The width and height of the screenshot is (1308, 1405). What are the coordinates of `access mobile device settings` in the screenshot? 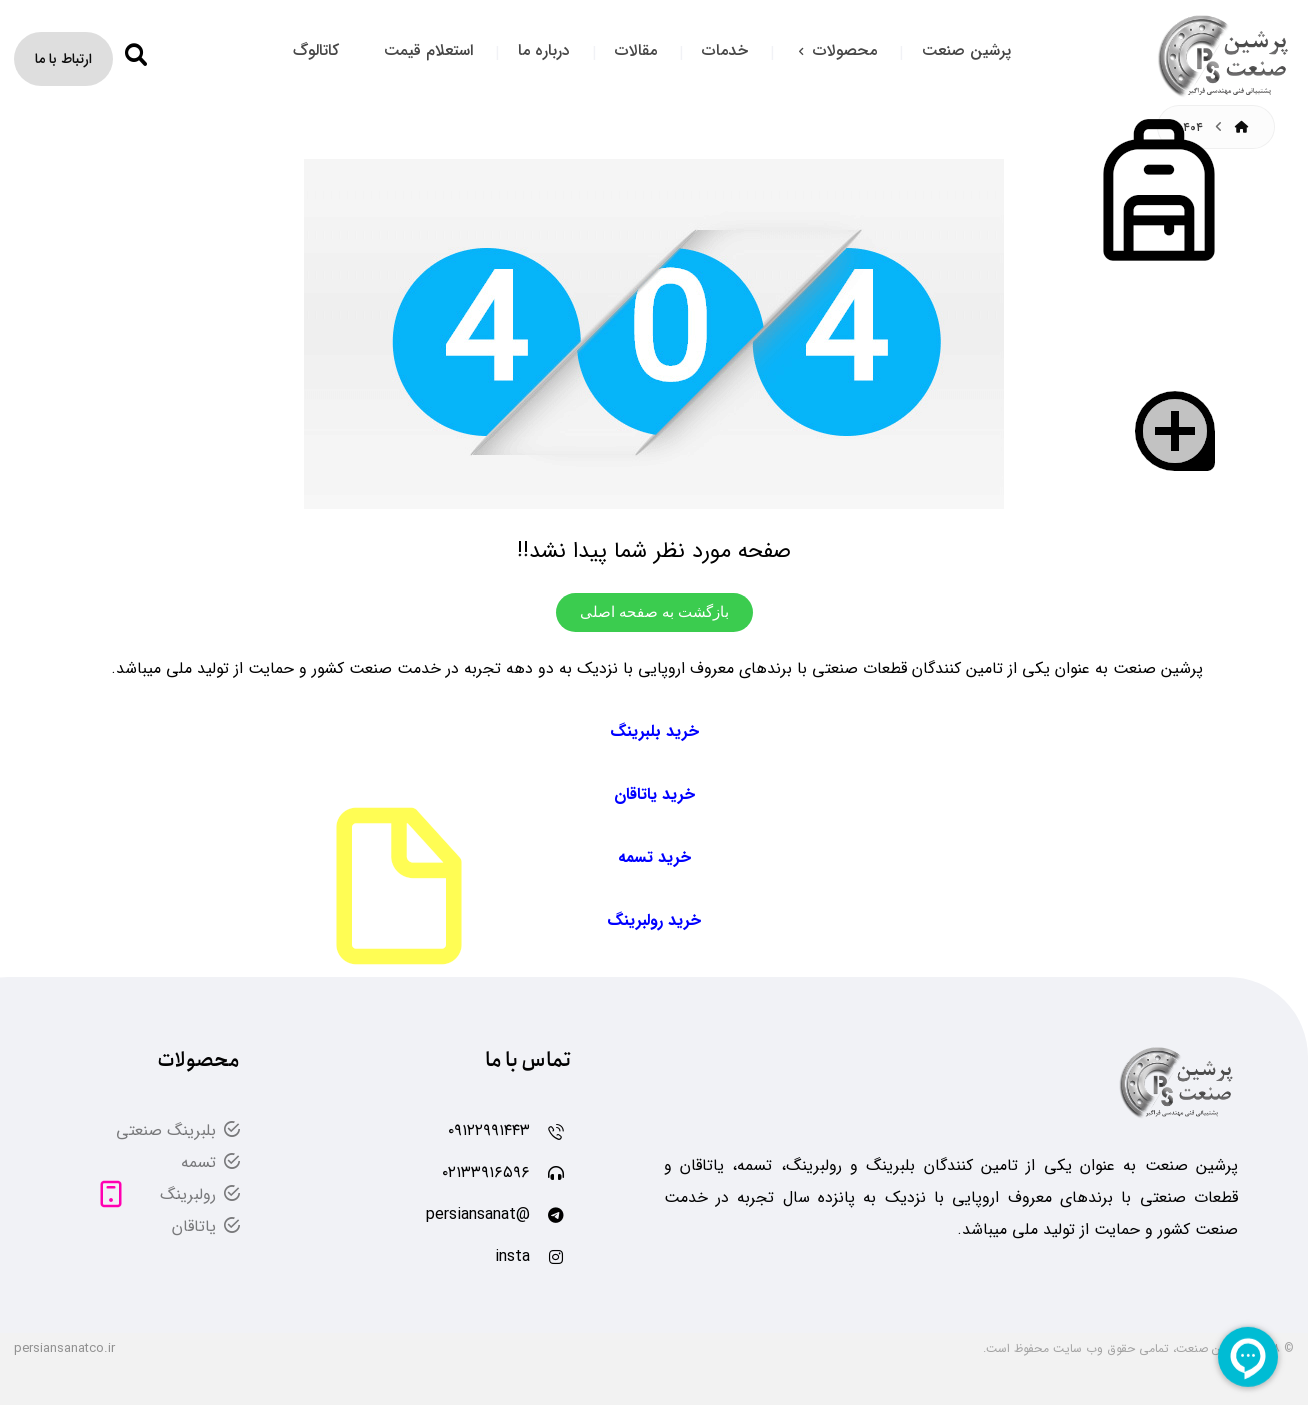 It's located at (111, 1194).